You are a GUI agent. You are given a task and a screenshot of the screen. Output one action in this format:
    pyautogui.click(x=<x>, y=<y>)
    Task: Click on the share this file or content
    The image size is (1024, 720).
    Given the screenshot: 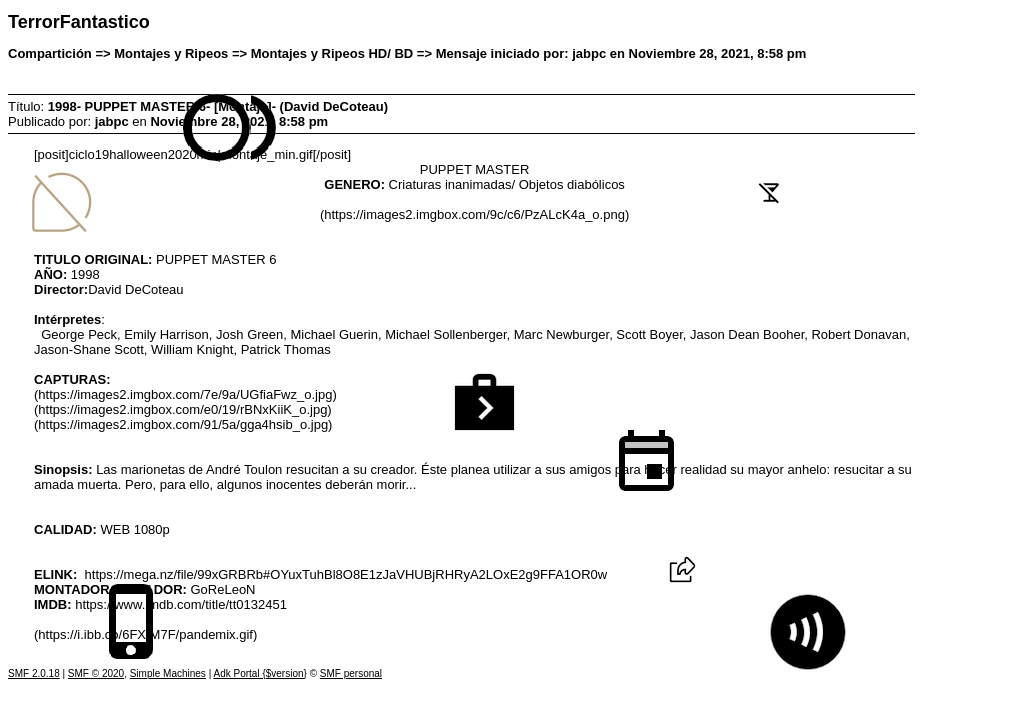 What is the action you would take?
    pyautogui.click(x=682, y=569)
    